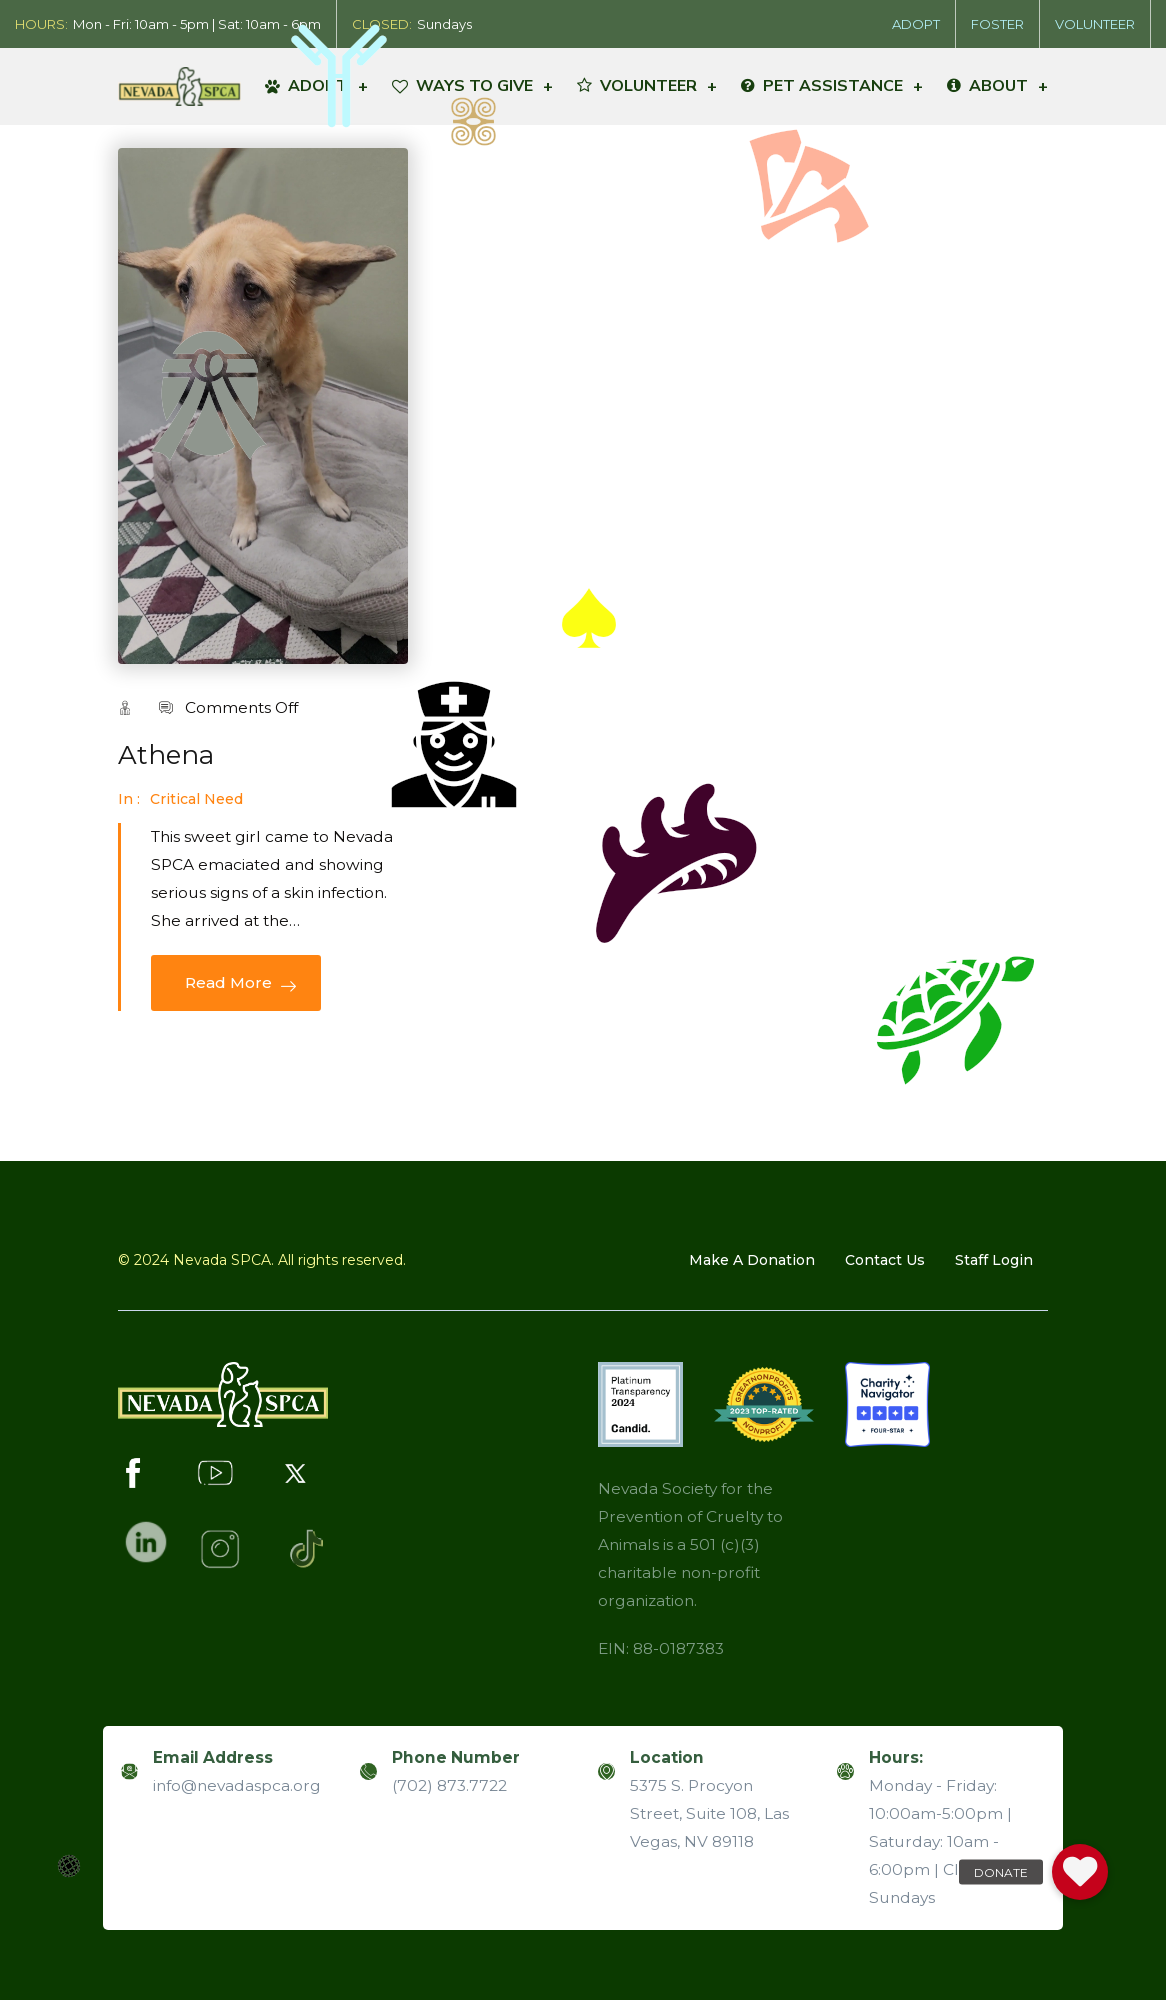 This screenshot has height=2000, width=1166. Describe the element at coordinates (339, 76) in the screenshot. I see `view immune system or antibody information` at that location.